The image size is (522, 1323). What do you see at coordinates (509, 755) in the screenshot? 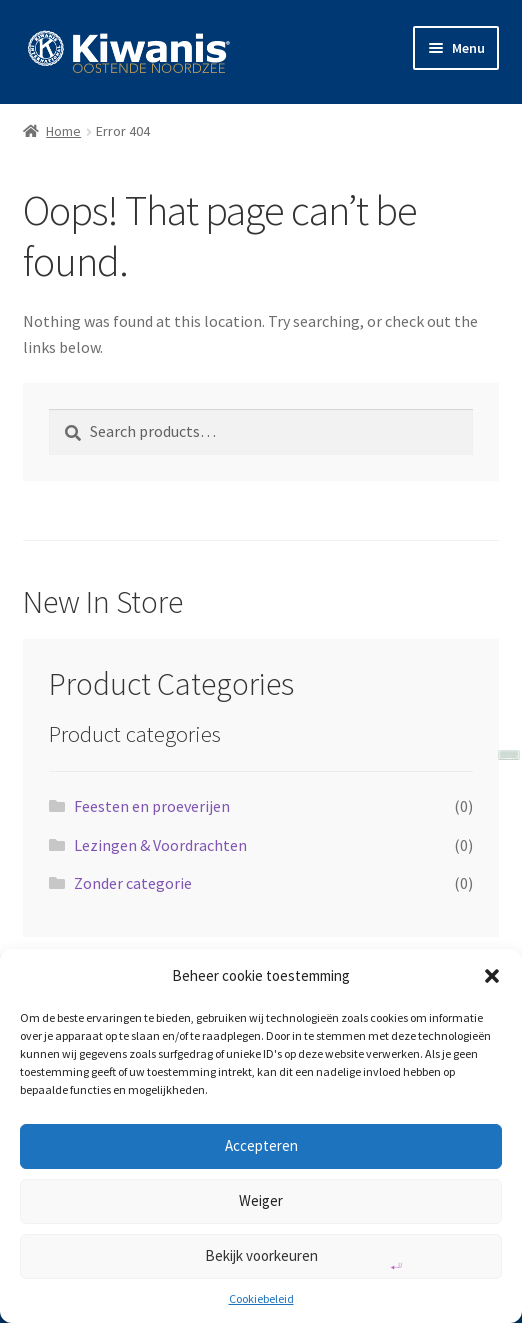
I see `keyboard connected and ready` at bounding box center [509, 755].